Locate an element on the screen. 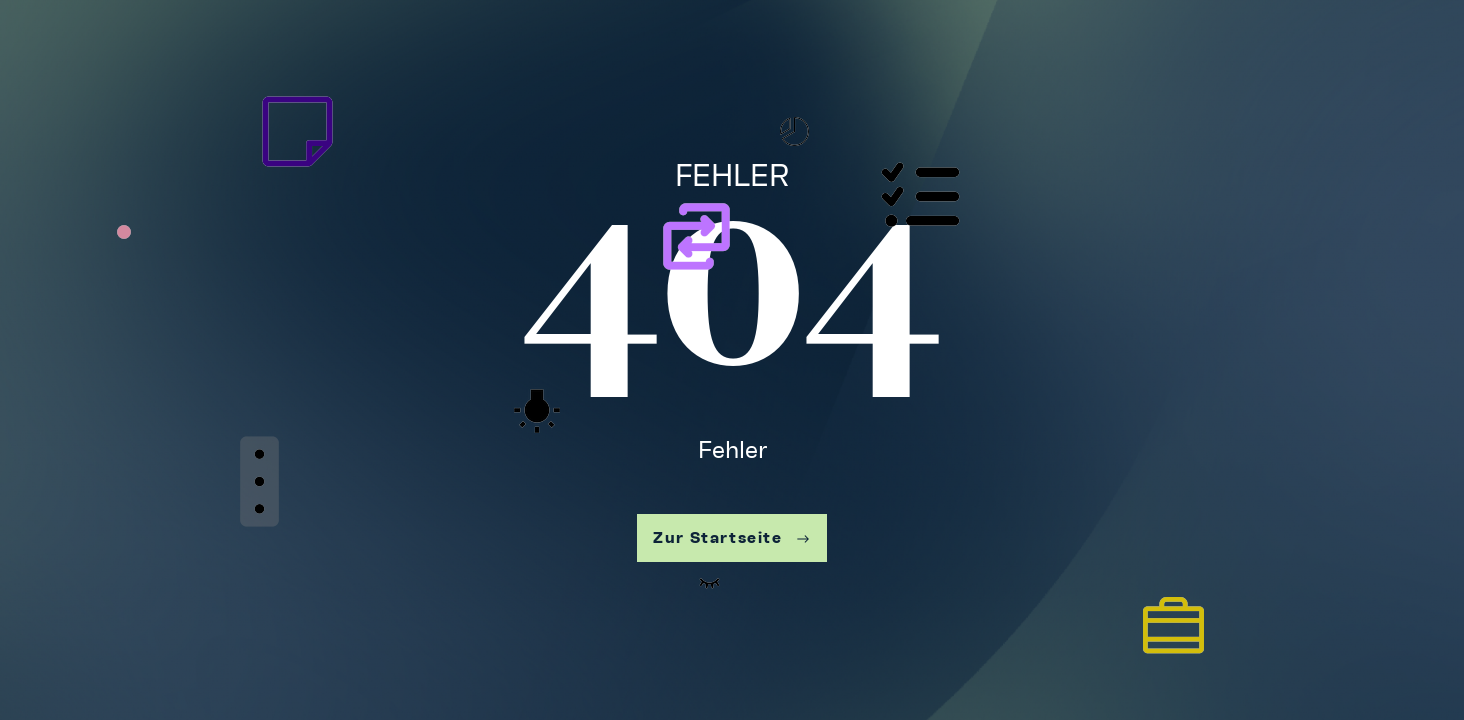 The height and width of the screenshot is (720, 1464). indicates an unread notification or new item is located at coordinates (124, 232).